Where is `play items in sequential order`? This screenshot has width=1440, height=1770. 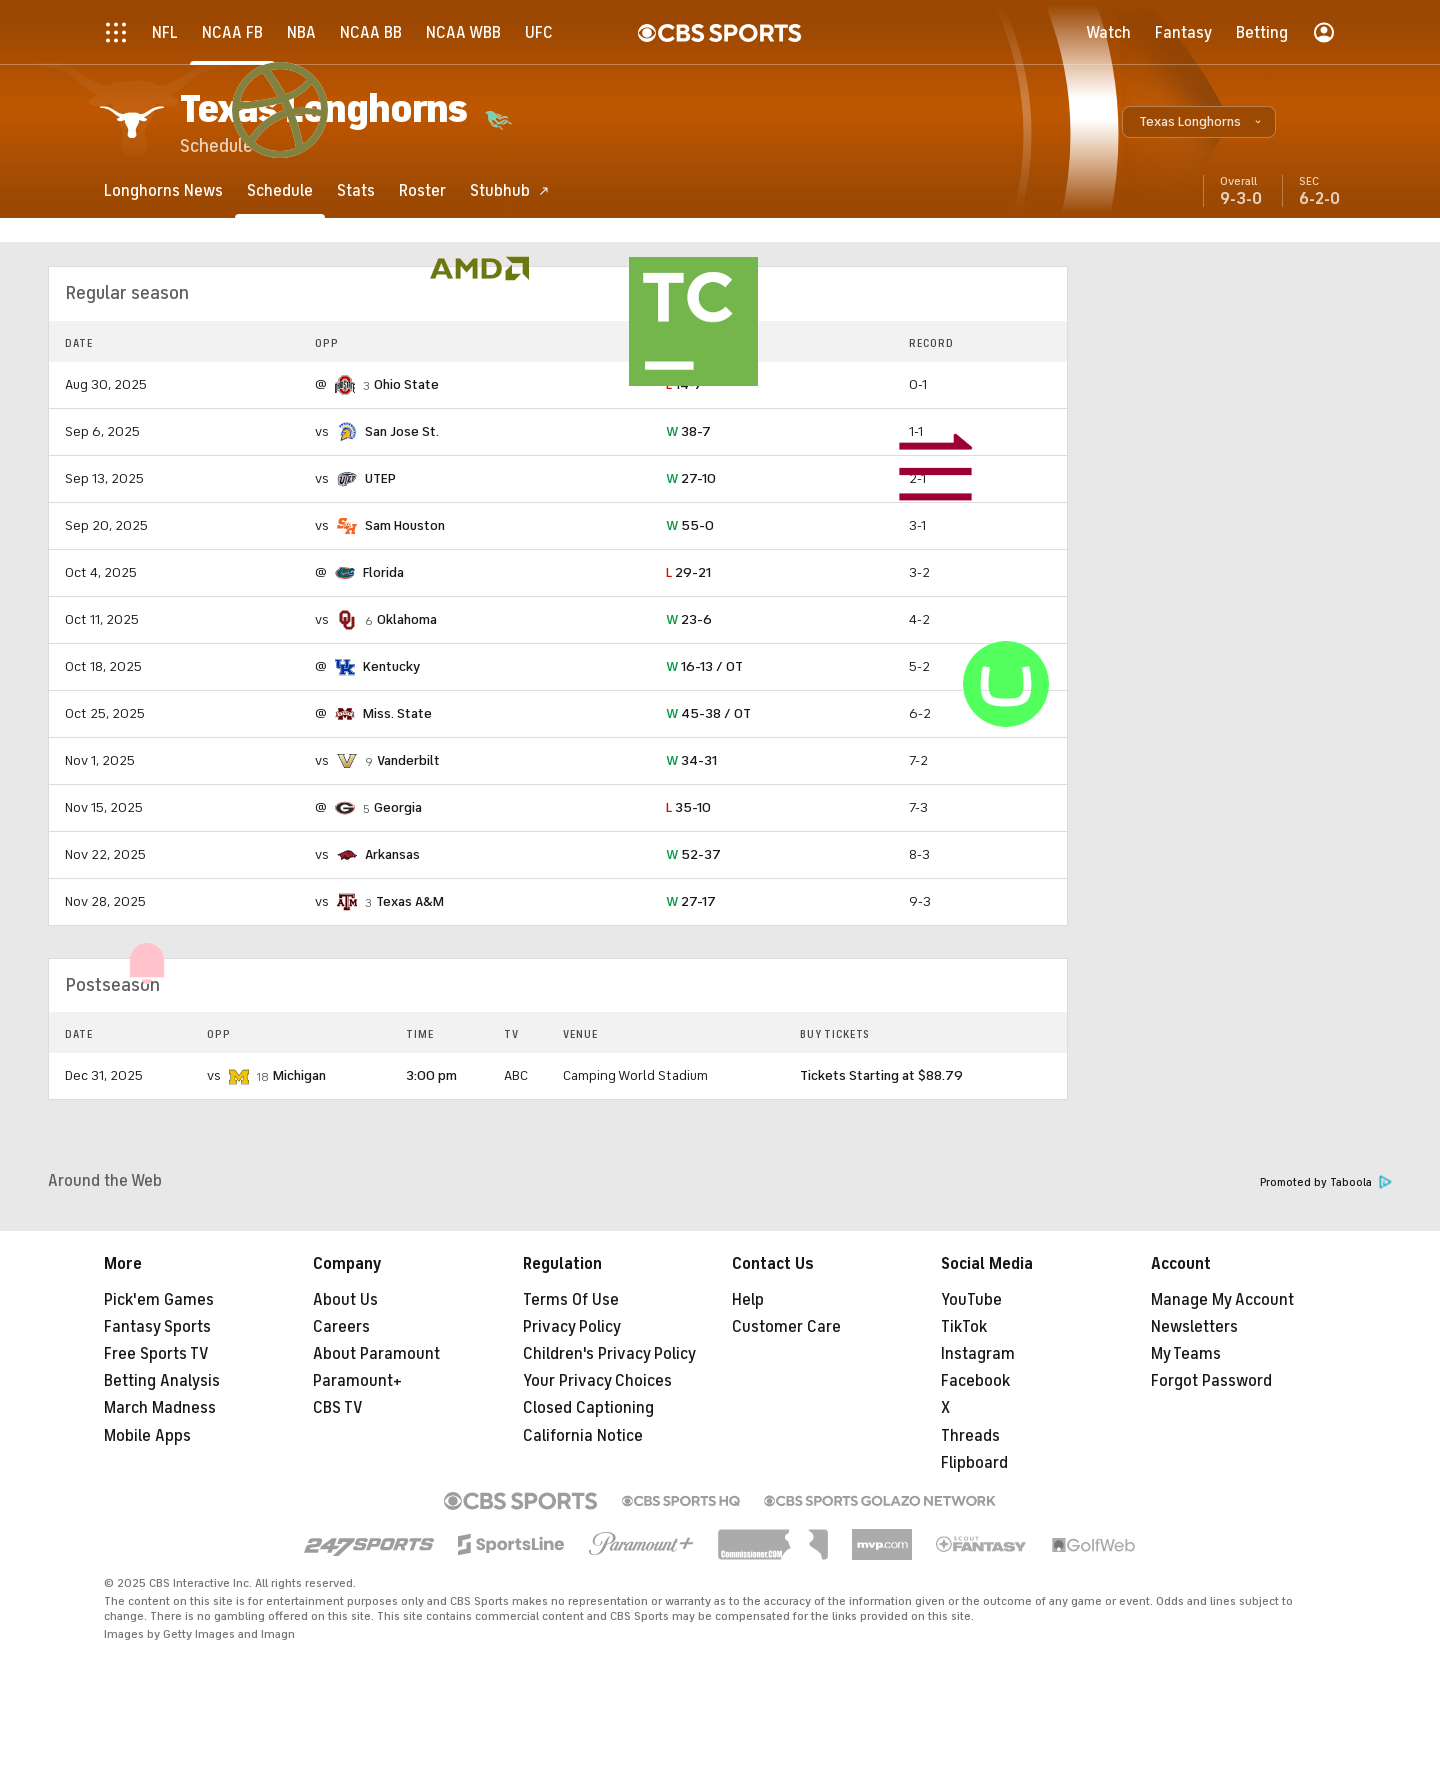 play items in sequential order is located at coordinates (935, 471).